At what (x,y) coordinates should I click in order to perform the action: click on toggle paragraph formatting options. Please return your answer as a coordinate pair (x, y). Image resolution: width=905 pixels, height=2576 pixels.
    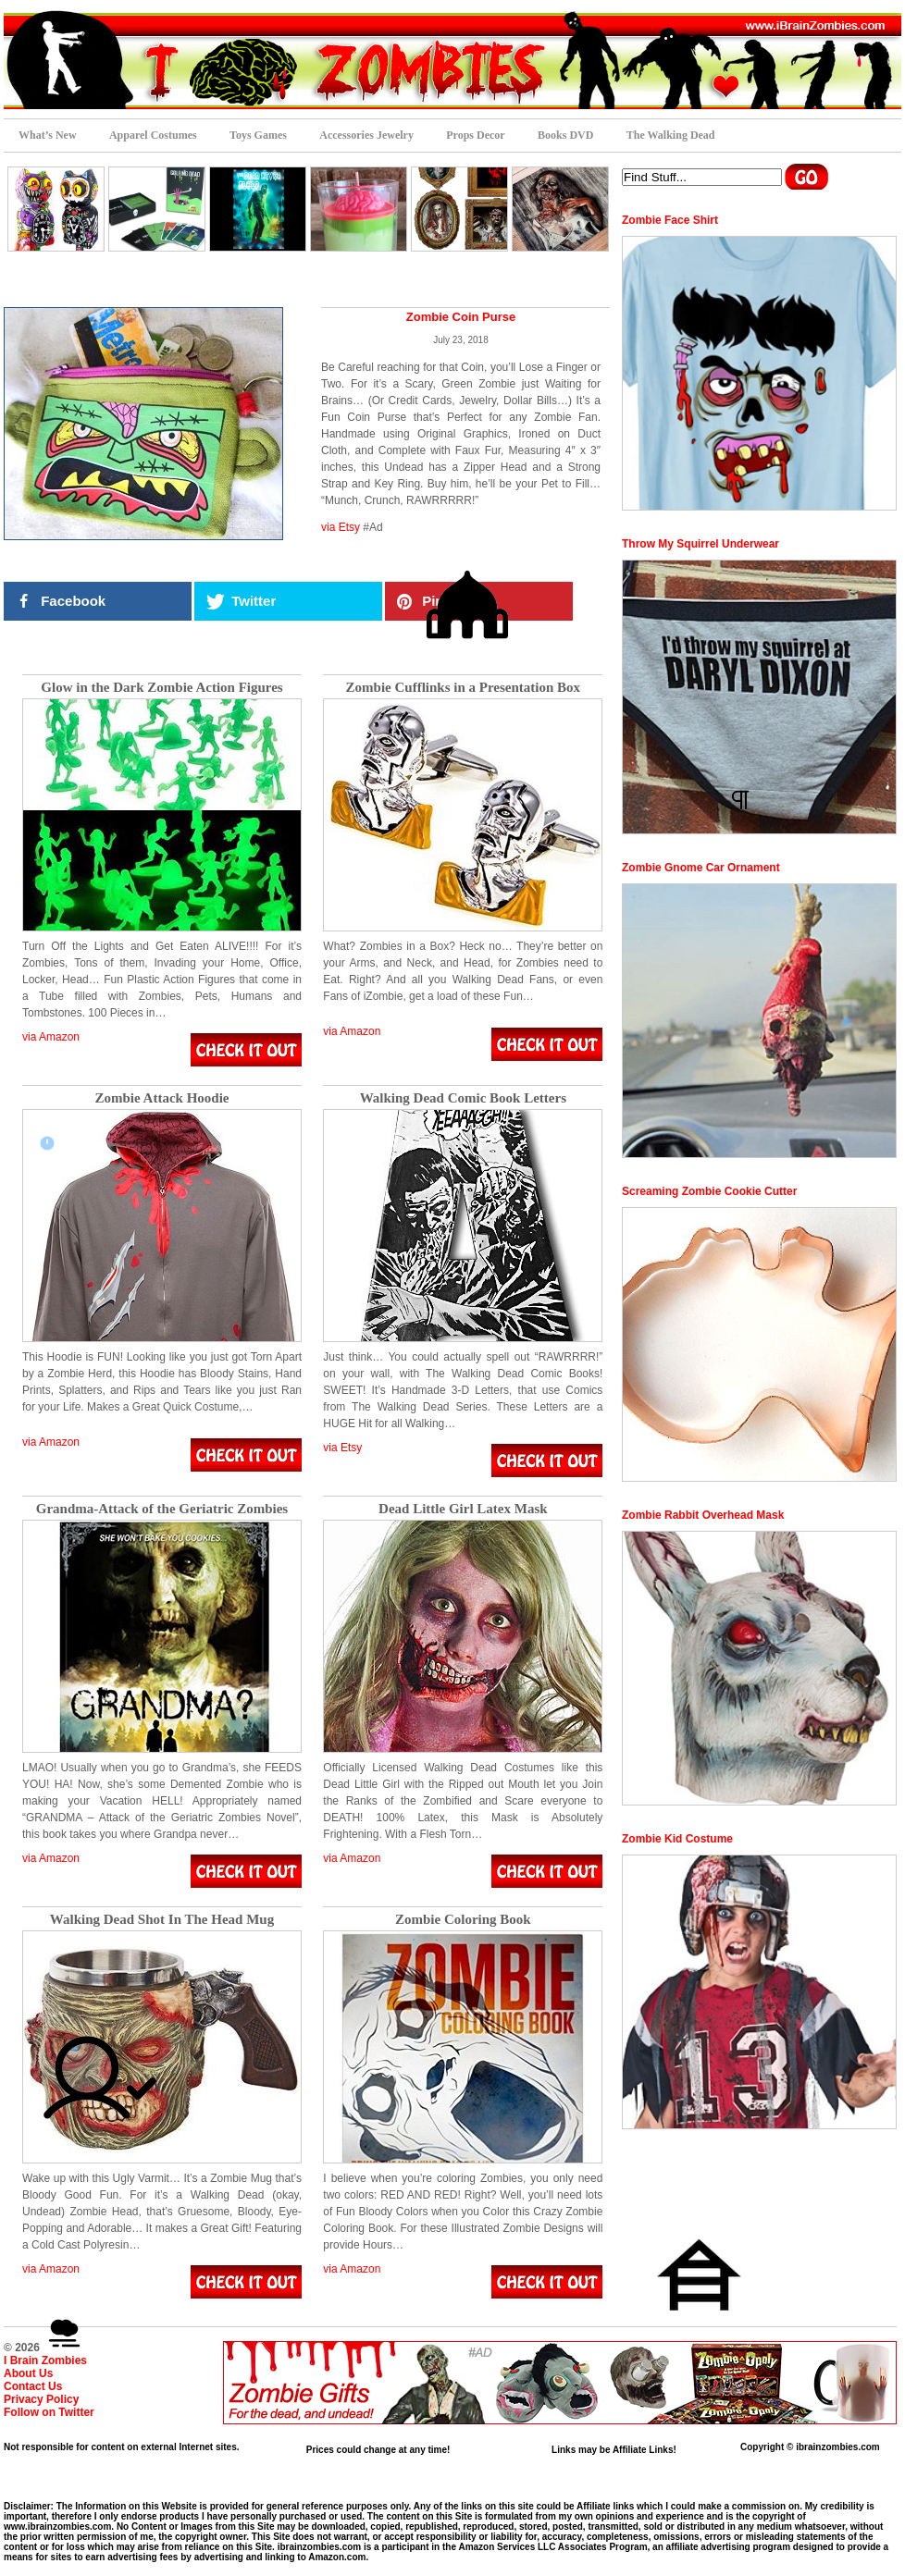
    Looking at the image, I should click on (740, 800).